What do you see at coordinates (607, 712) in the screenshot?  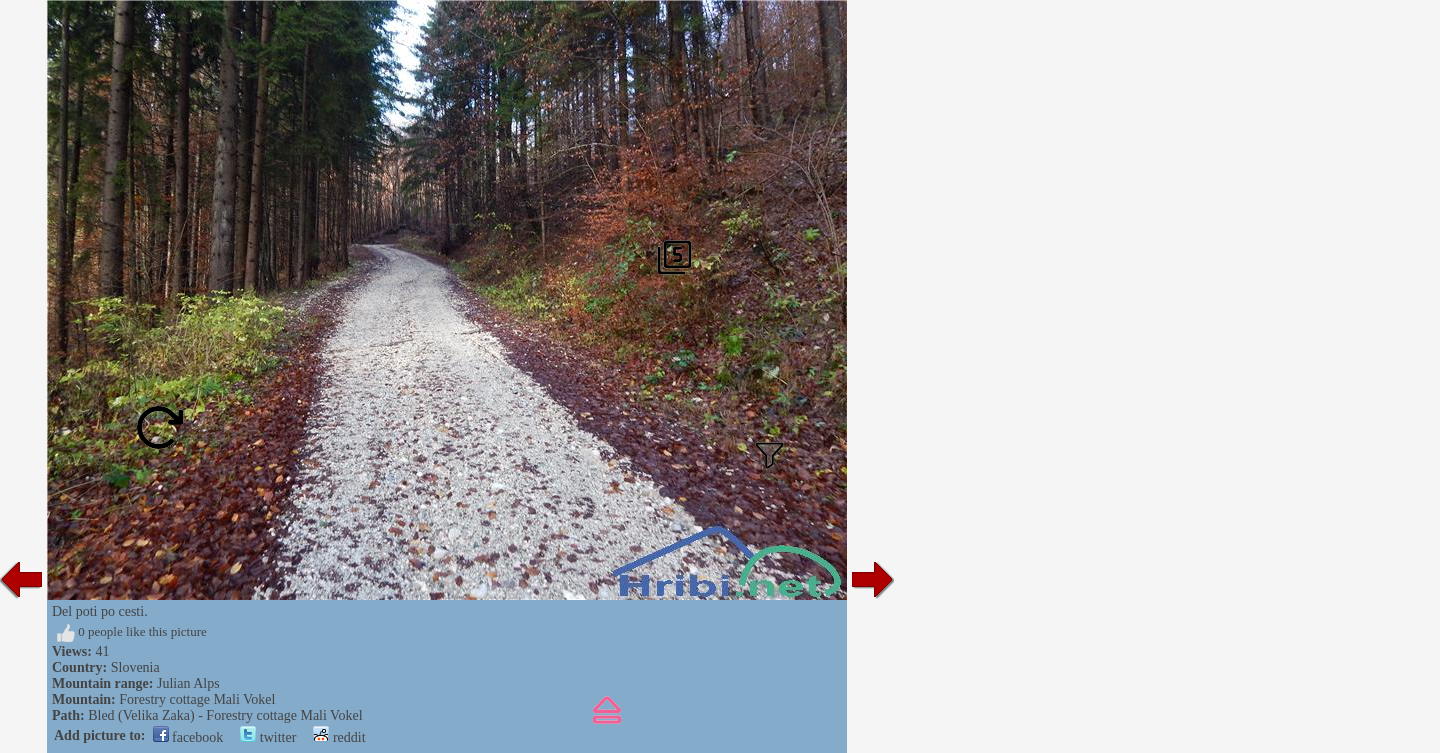 I see `eject media or removable device` at bounding box center [607, 712].